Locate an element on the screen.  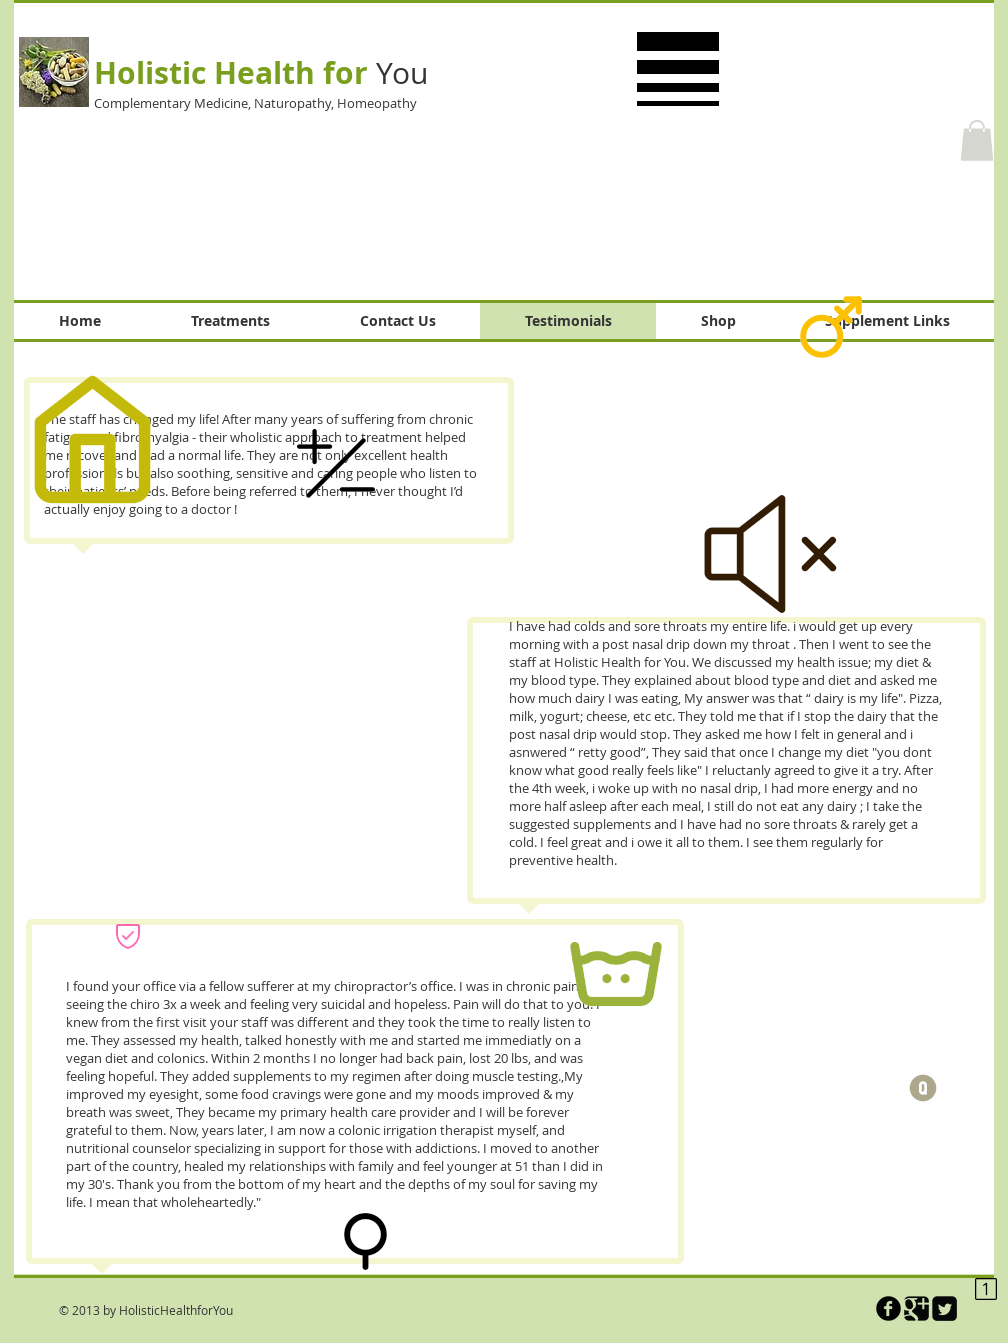
select neuter or non-binary gender option is located at coordinates (365, 1240).